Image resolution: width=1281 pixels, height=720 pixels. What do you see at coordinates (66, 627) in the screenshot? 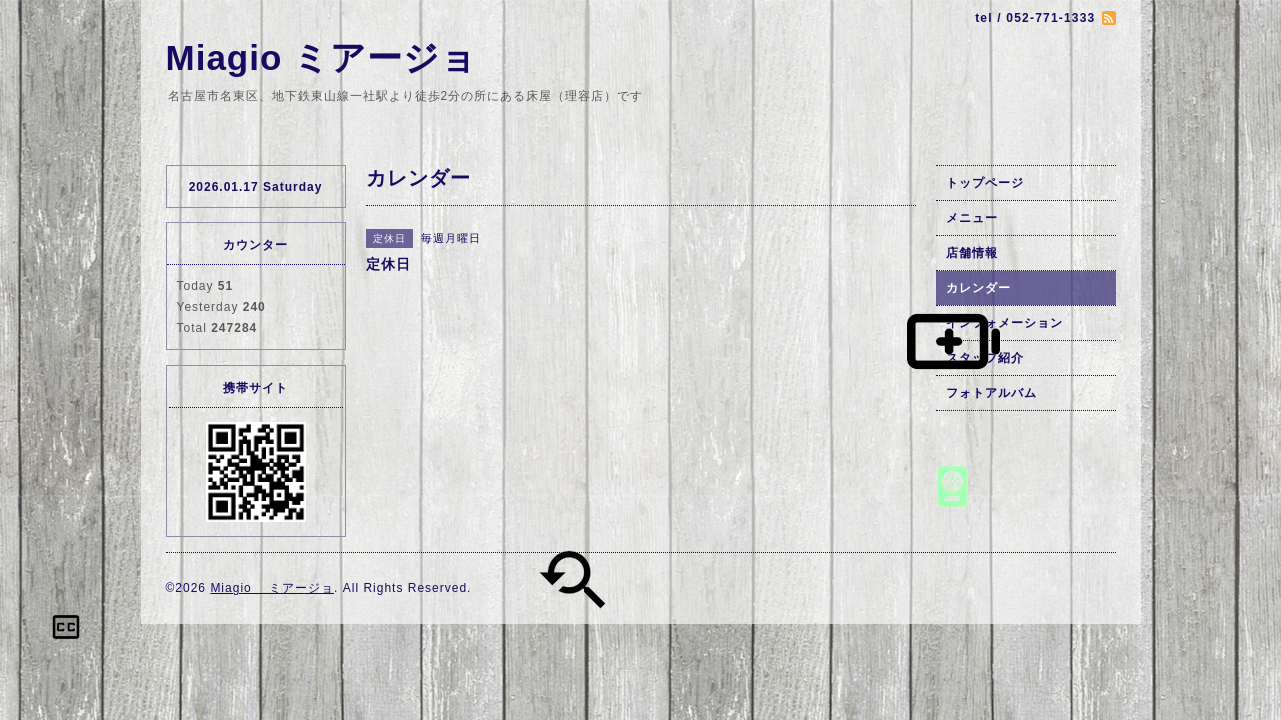
I see `enable closed captions for video content` at bounding box center [66, 627].